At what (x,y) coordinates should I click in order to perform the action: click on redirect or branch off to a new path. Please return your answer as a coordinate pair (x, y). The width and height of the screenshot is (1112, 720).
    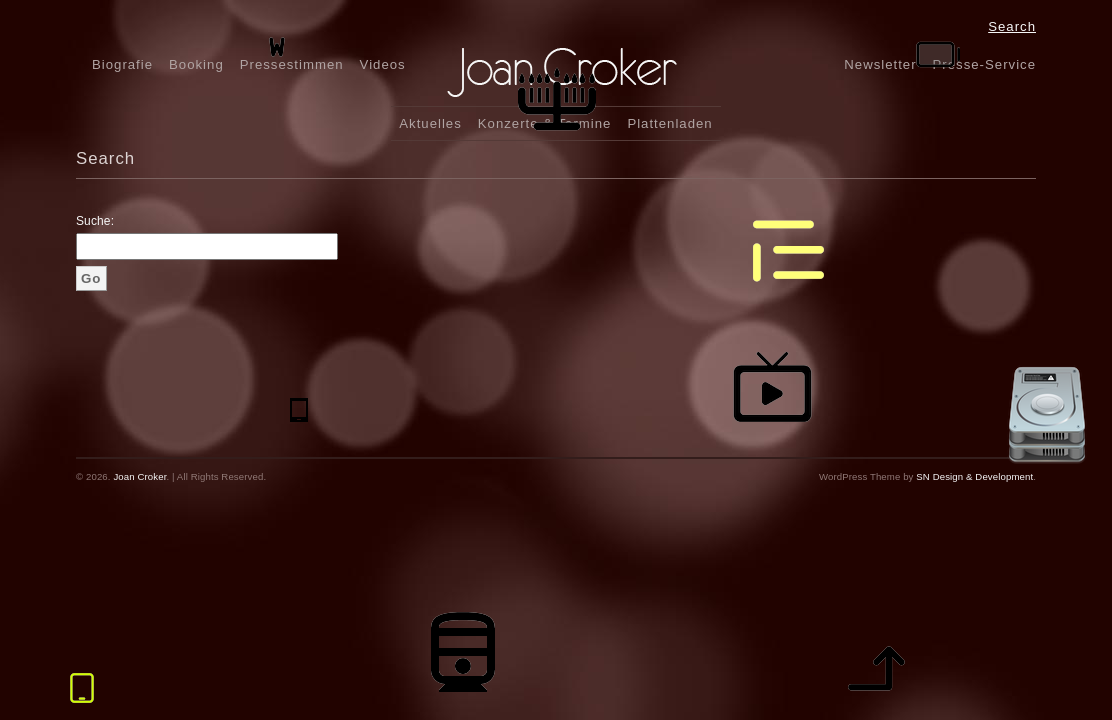
    Looking at the image, I should click on (878, 670).